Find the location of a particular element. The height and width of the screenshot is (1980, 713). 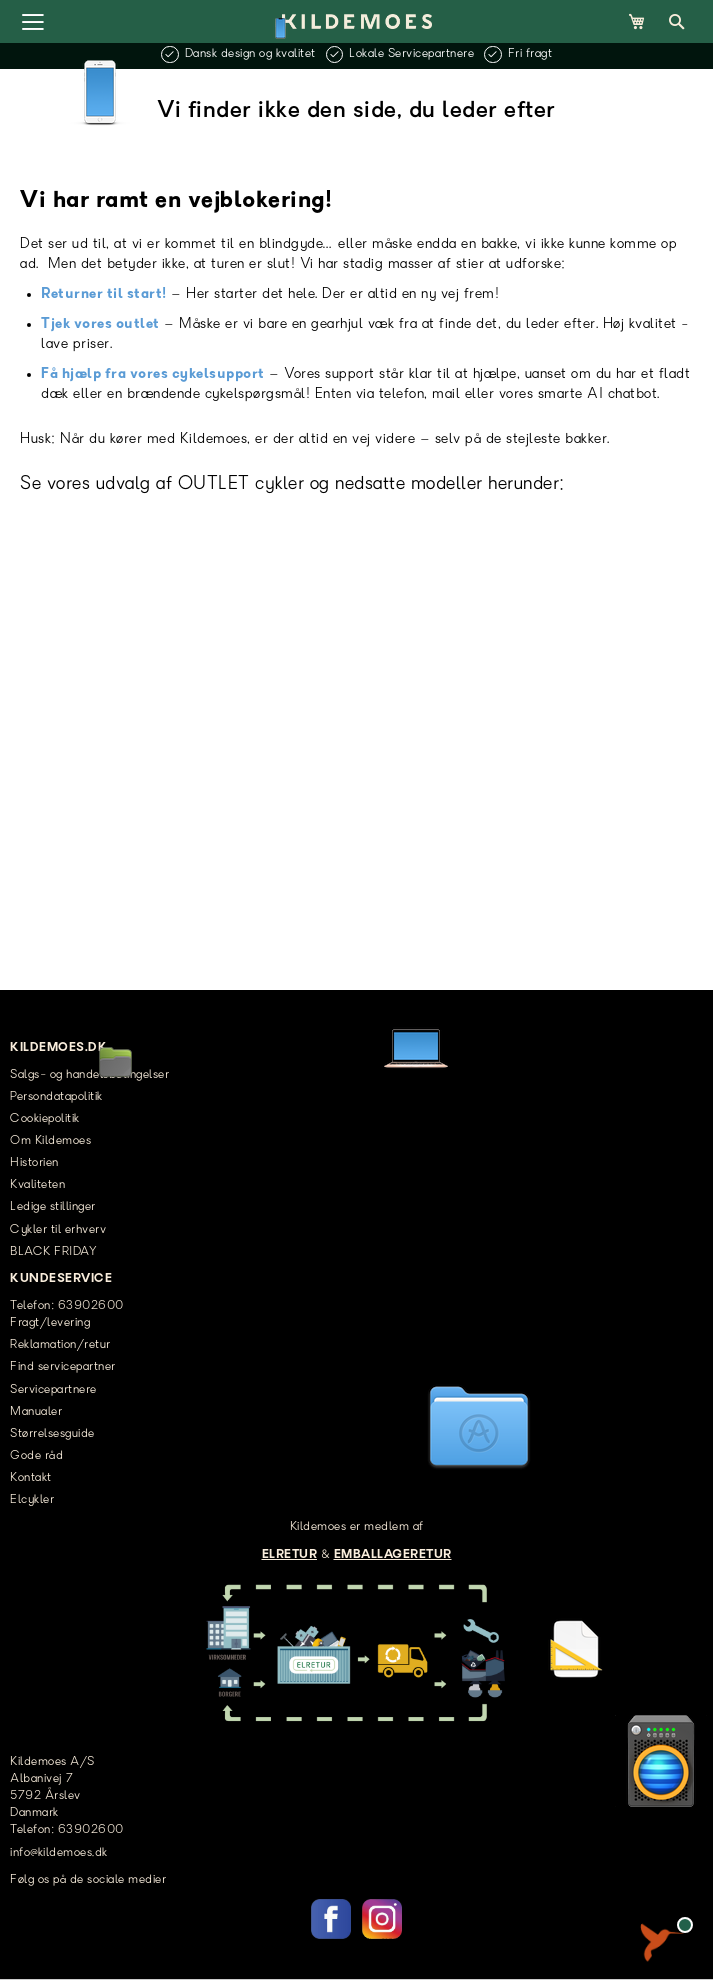

open Arturia software folder is located at coordinates (479, 1426).